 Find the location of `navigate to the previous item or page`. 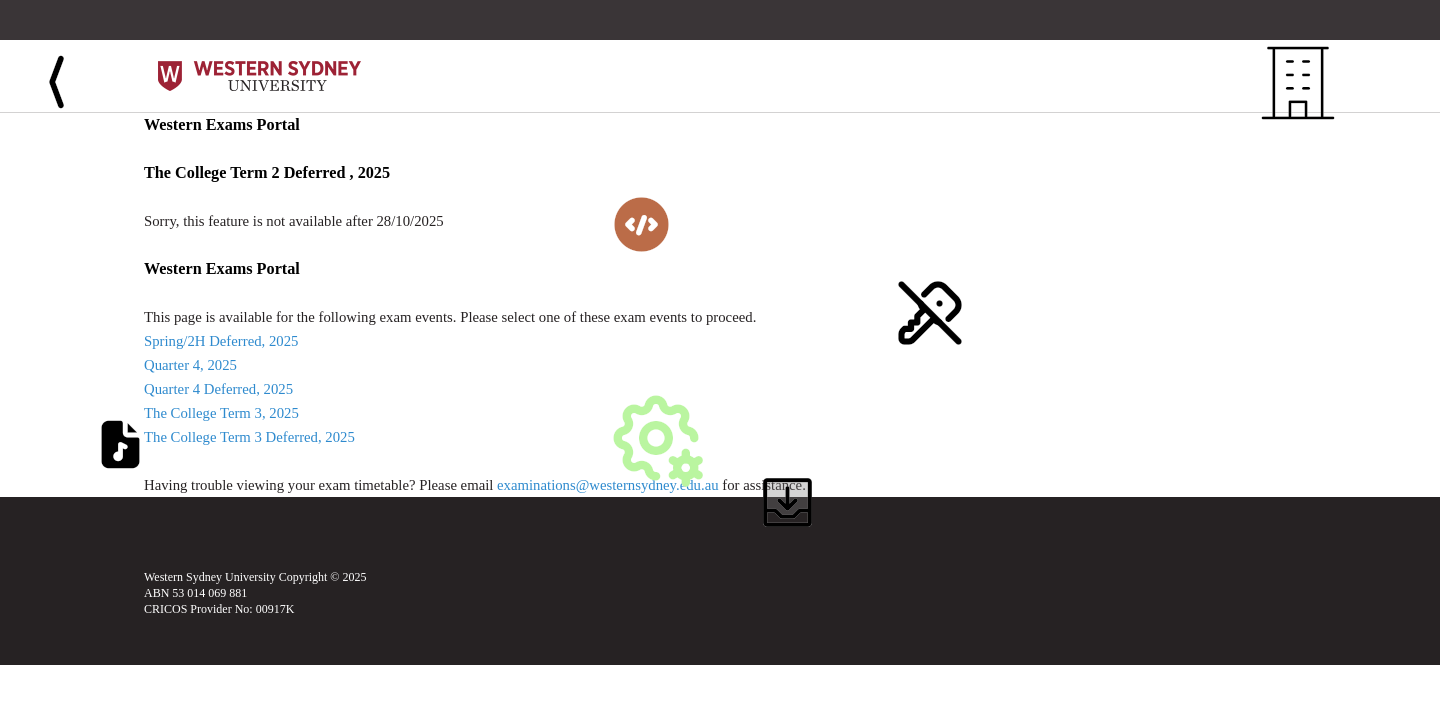

navigate to the previous item or page is located at coordinates (58, 82).